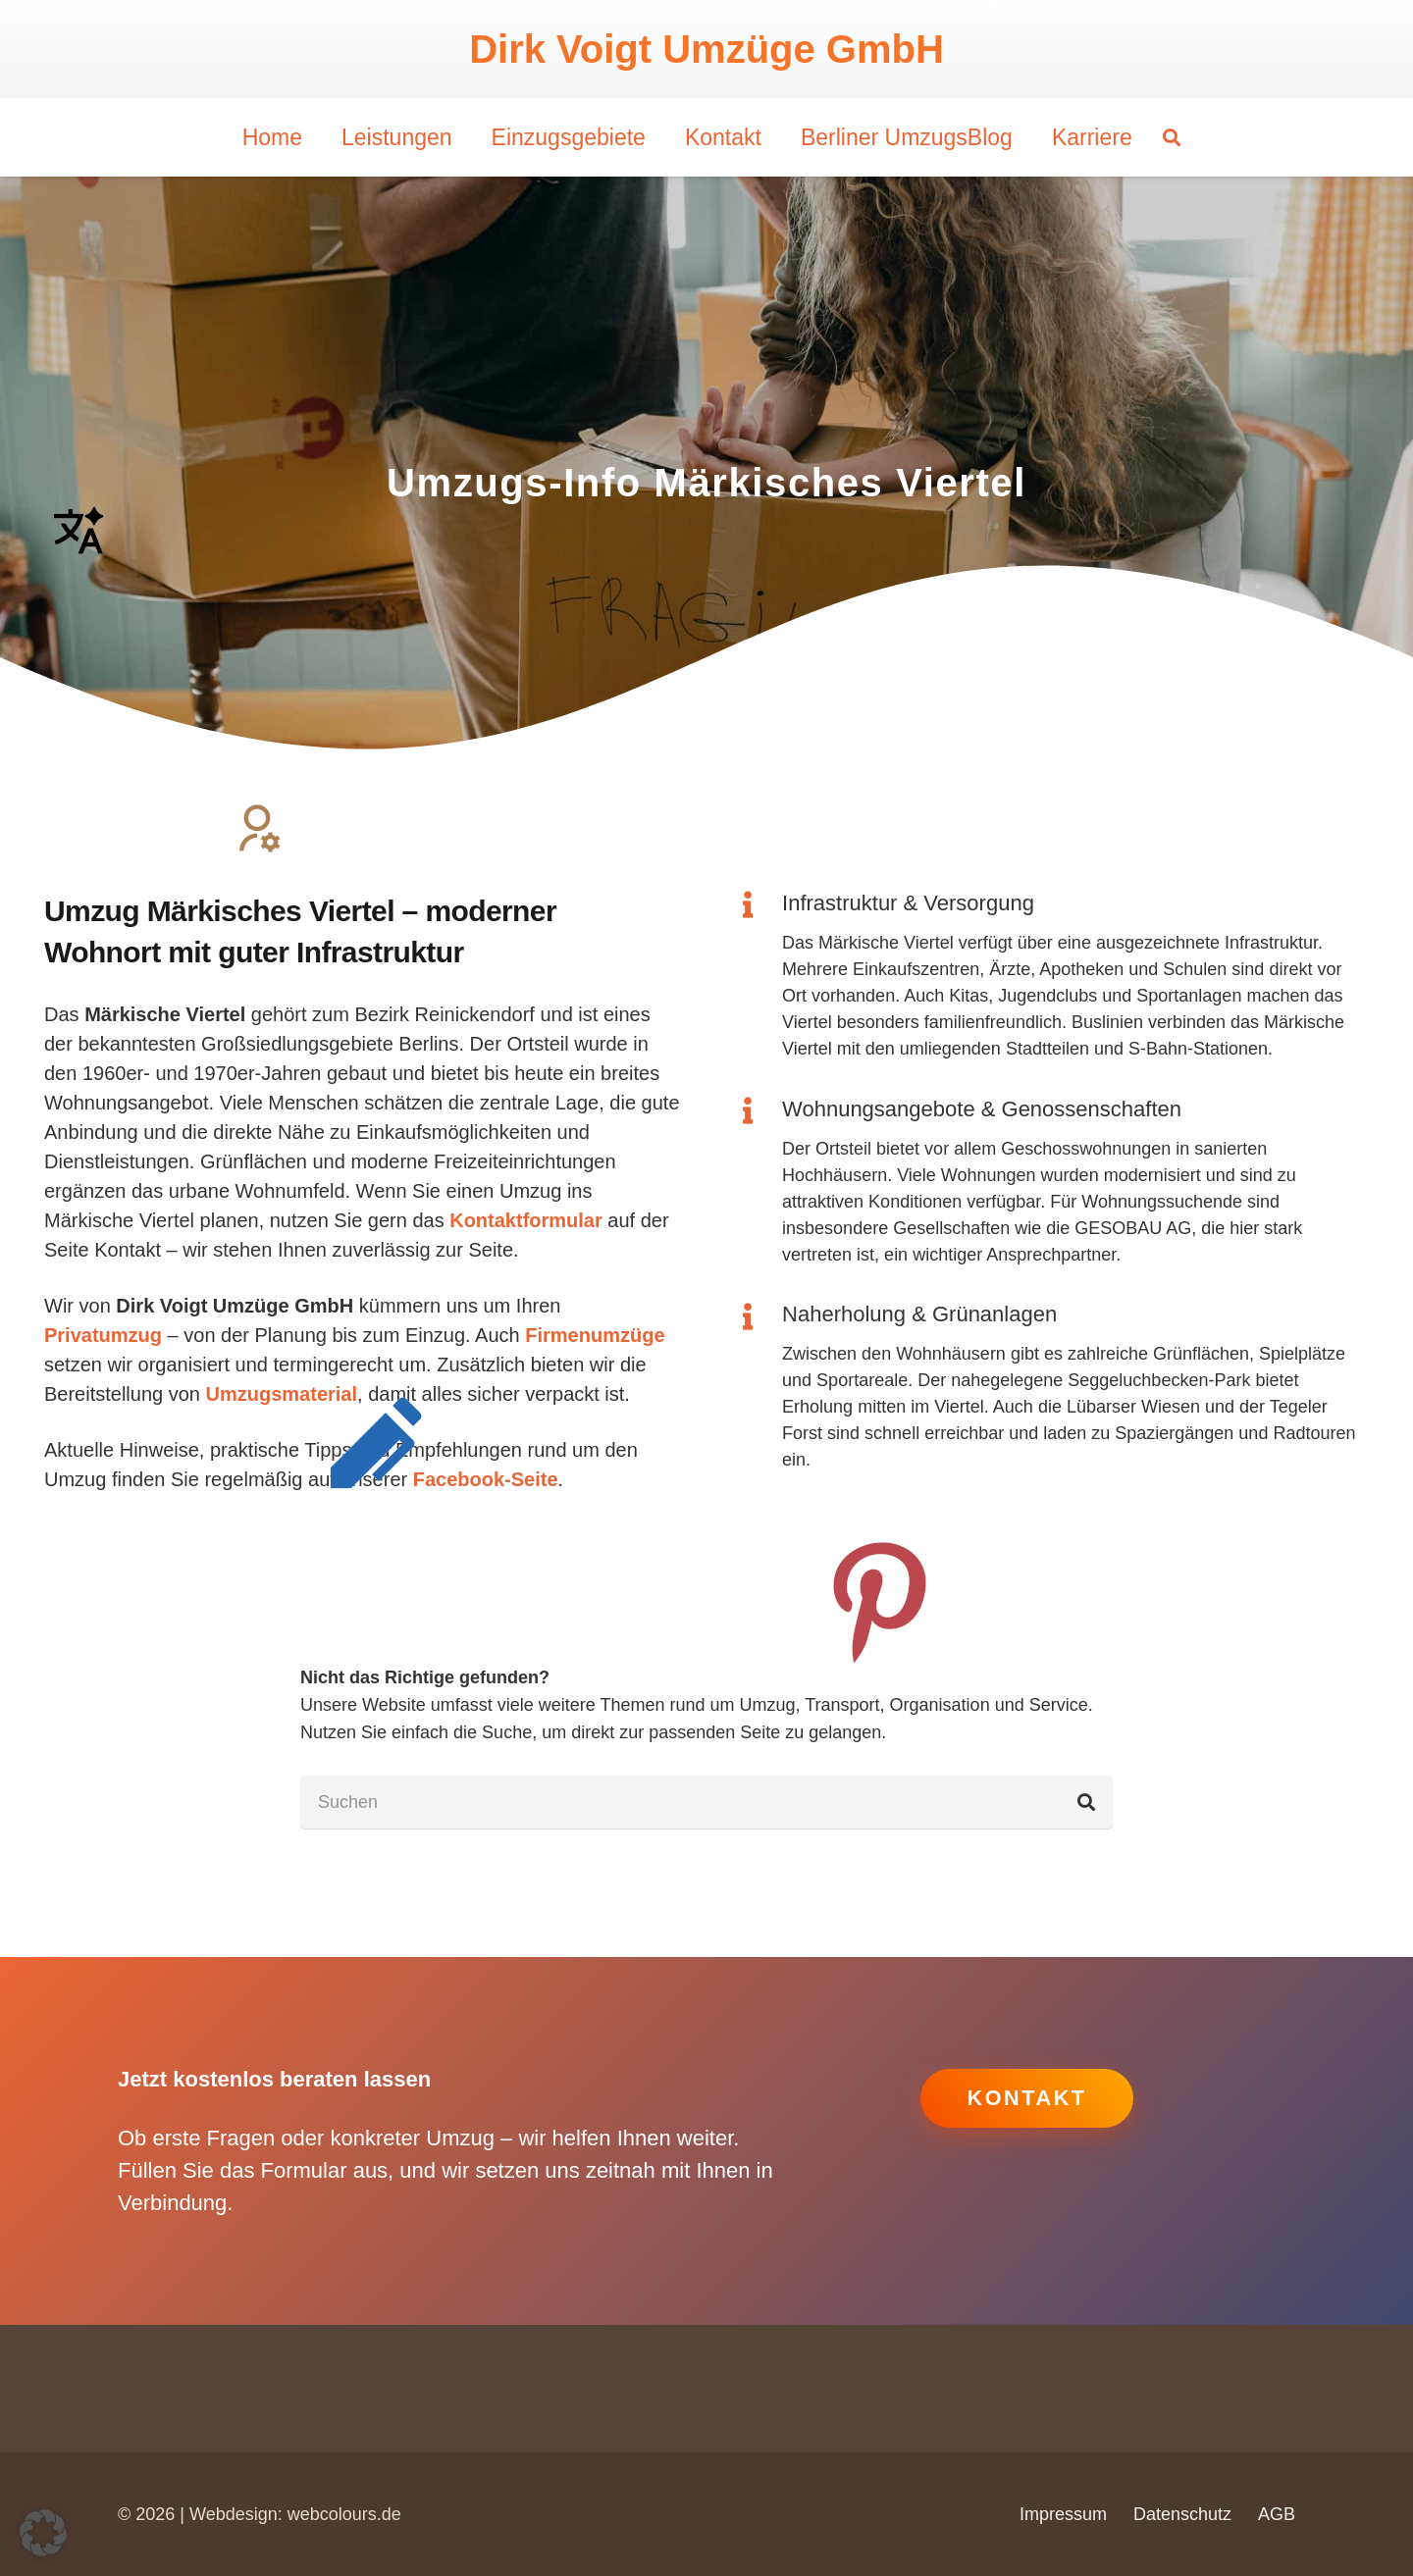 The height and width of the screenshot is (2576, 1413). Describe the element at coordinates (78, 533) in the screenshot. I see `translate text using AI` at that location.